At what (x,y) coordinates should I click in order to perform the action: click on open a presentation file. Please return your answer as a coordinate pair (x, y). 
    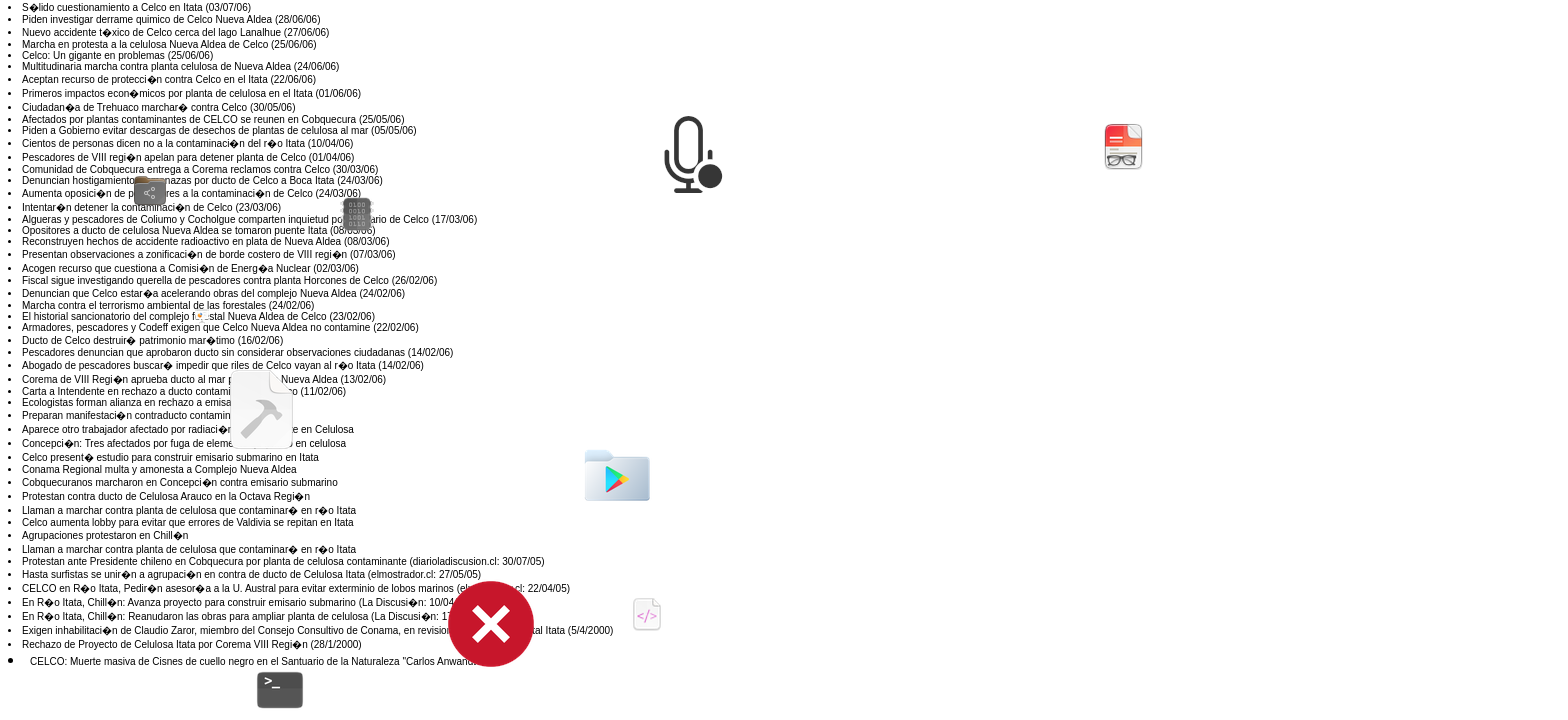
    Looking at the image, I should click on (202, 316).